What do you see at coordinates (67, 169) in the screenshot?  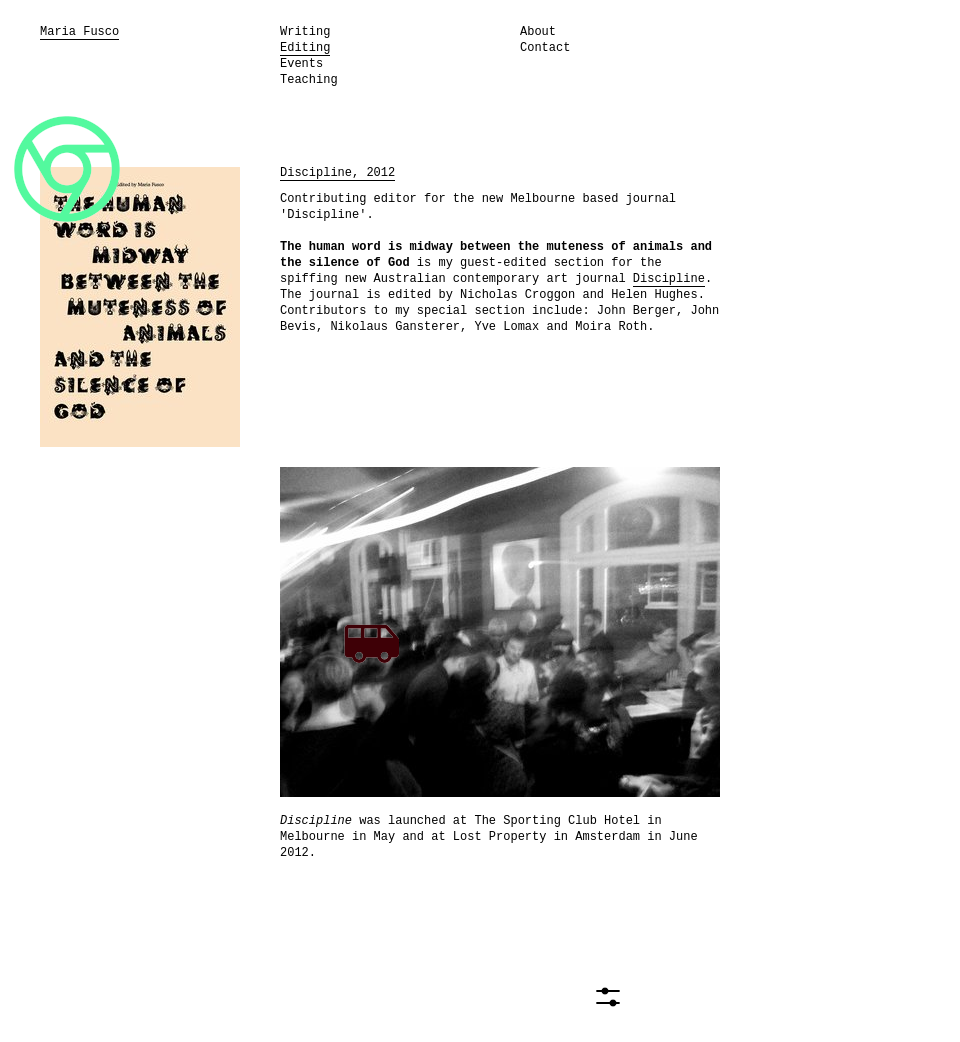 I see `open Google Chrome browser` at bounding box center [67, 169].